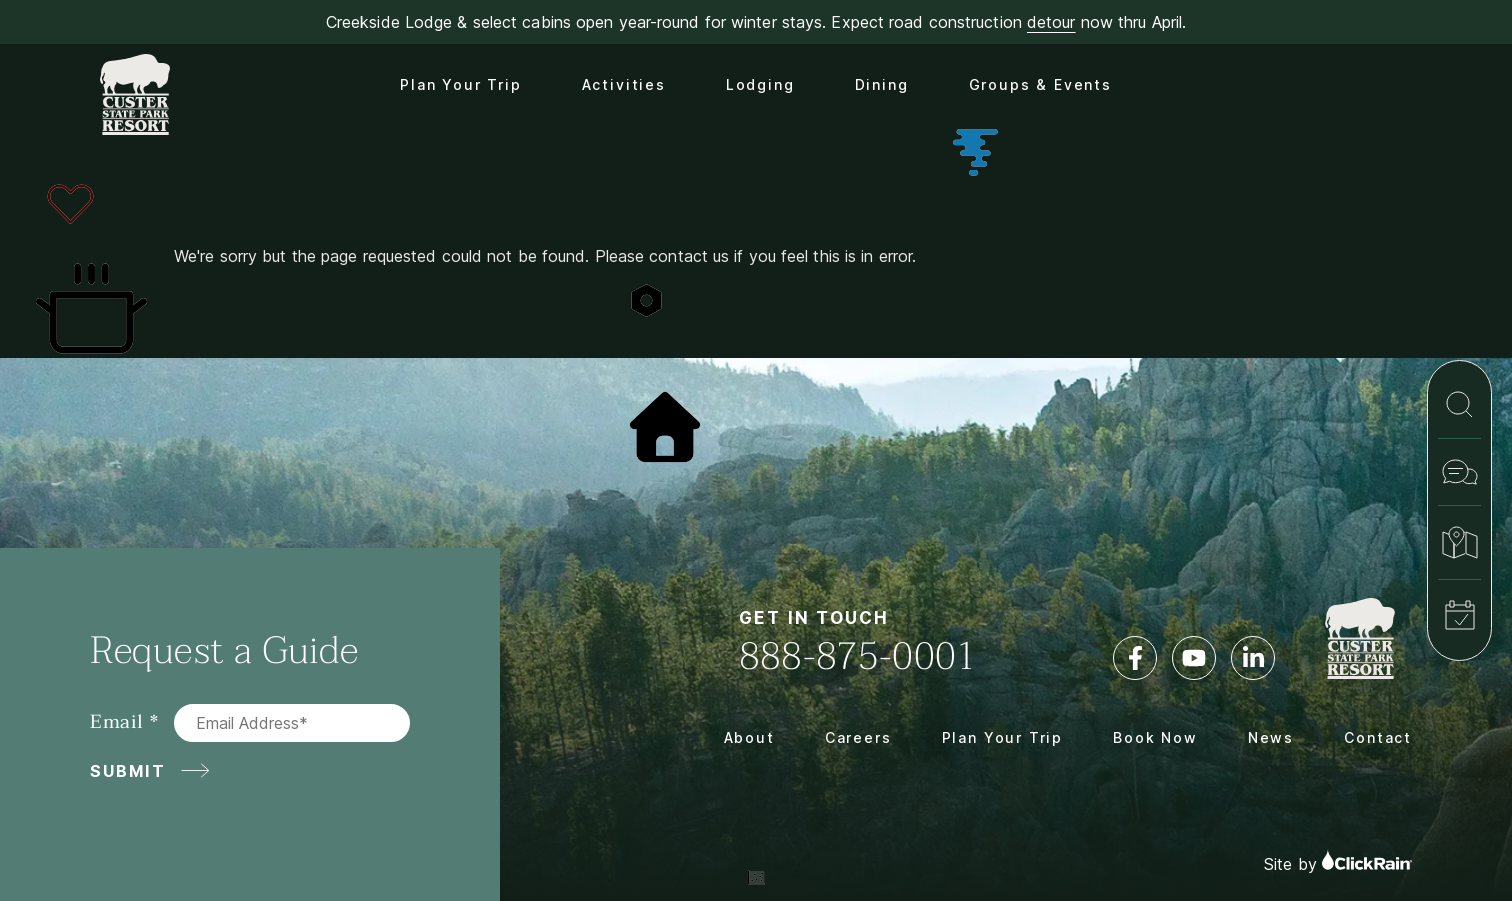  What do you see at coordinates (91, 315) in the screenshot?
I see `access recipes or cooking features` at bounding box center [91, 315].